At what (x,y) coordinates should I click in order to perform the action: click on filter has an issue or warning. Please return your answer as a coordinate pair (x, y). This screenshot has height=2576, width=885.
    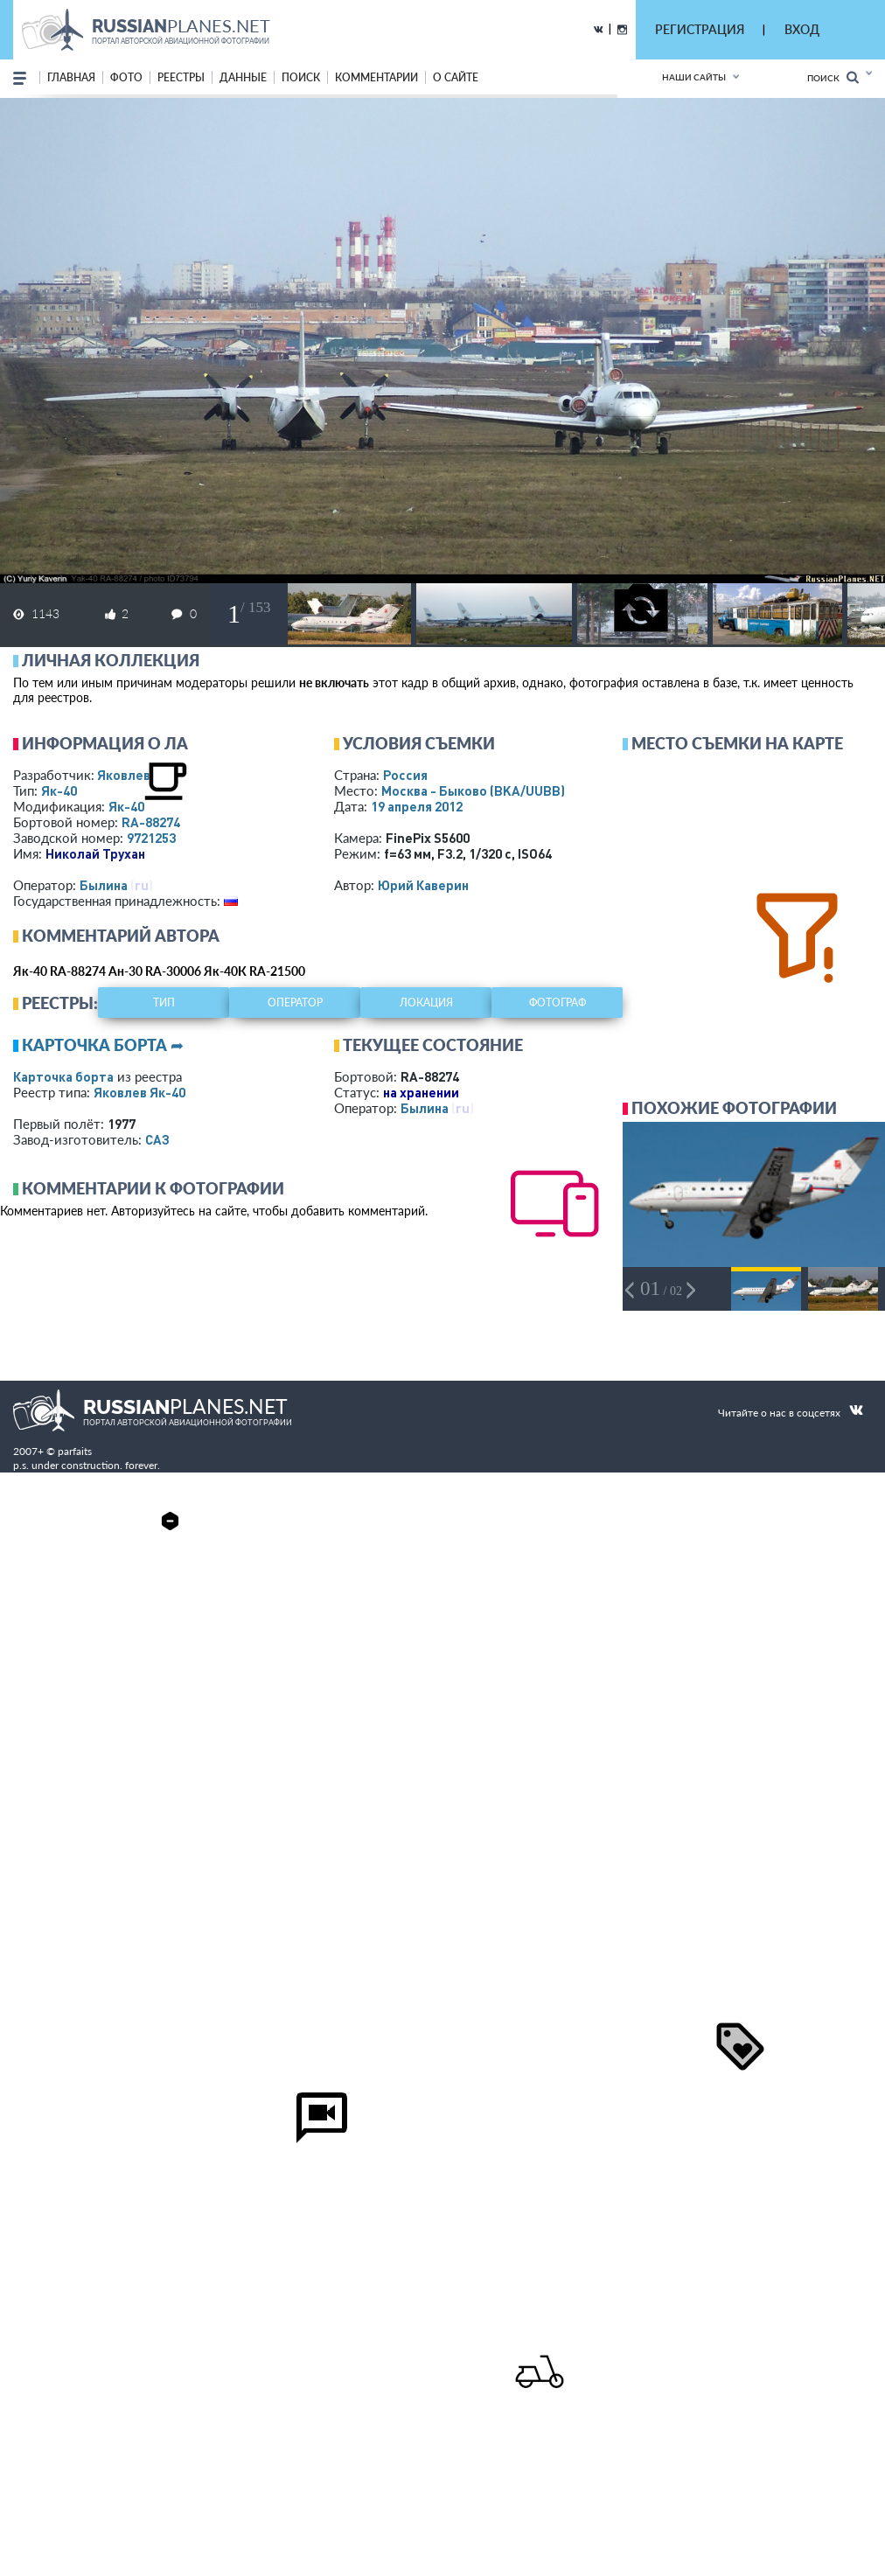
    Looking at the image, I should click on (797, 933).